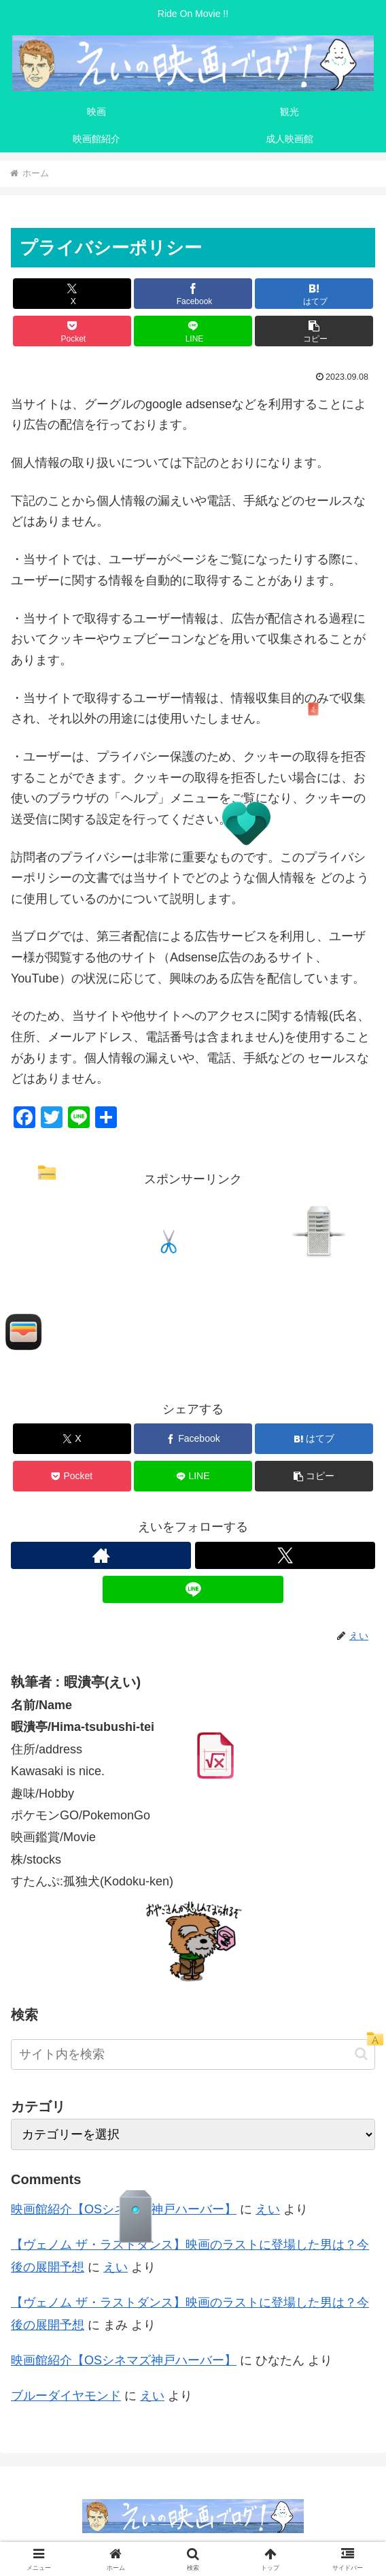 Image resolution: width=386 pixels, height=2576 pixels. What do you see at coordinates (47, 1173) in the screenshot?
I see `open a compressed zip folder` at bounding box center [47, 1173].